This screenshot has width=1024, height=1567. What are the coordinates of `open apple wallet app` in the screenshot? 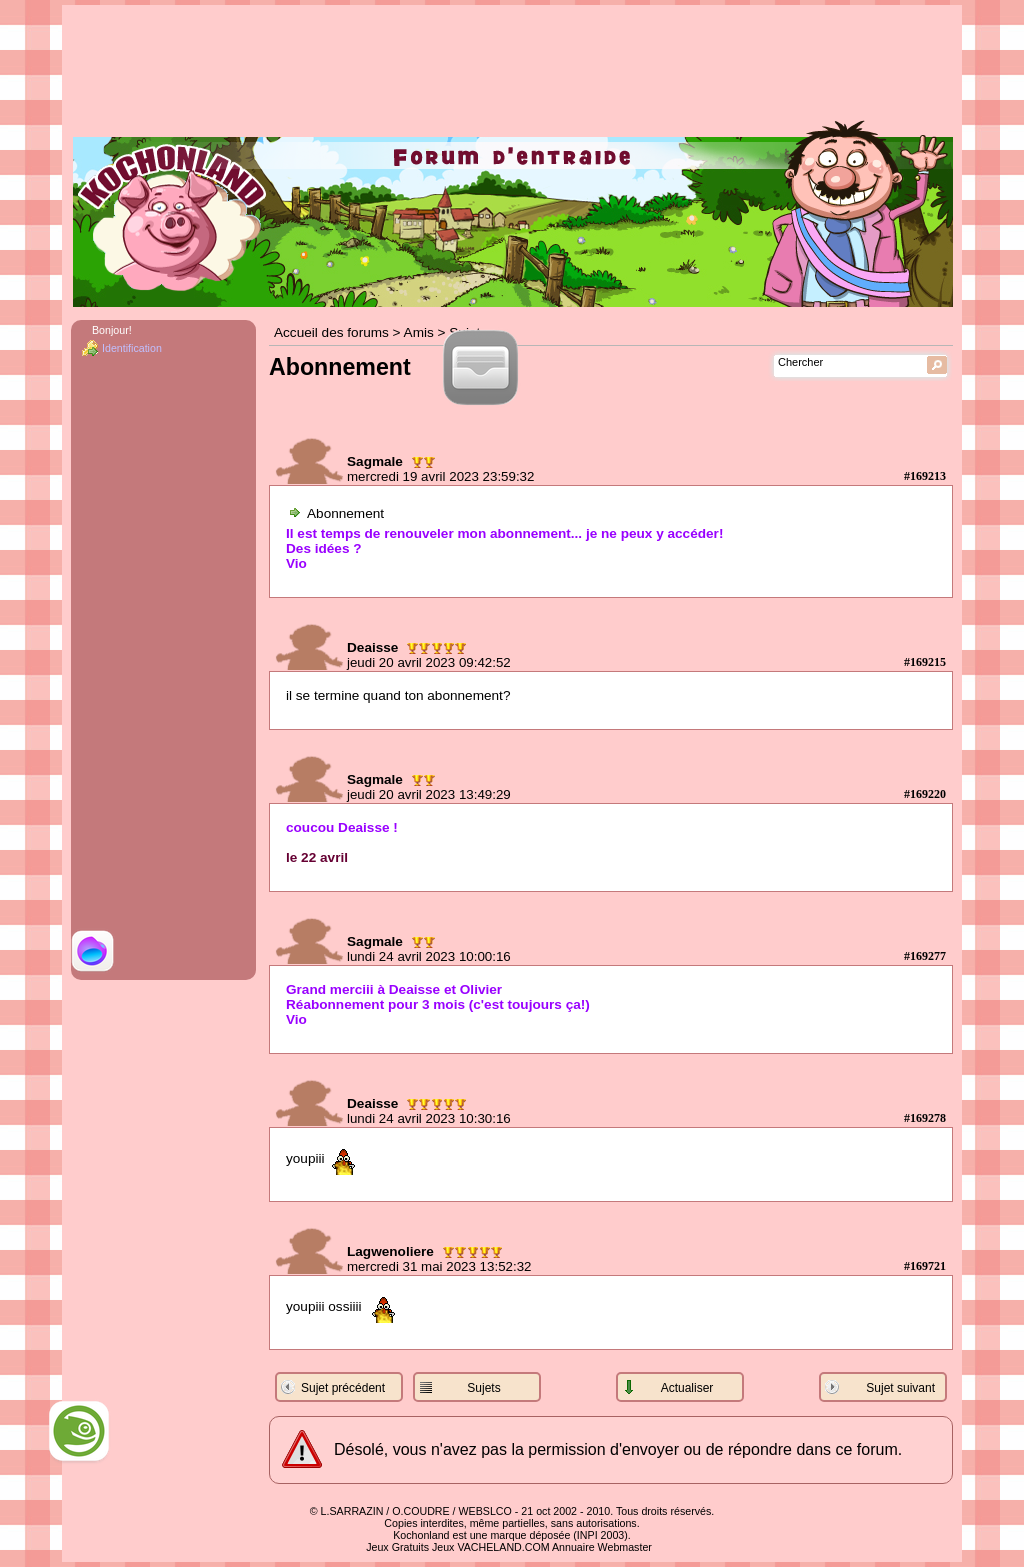 It's located at (480, 367).